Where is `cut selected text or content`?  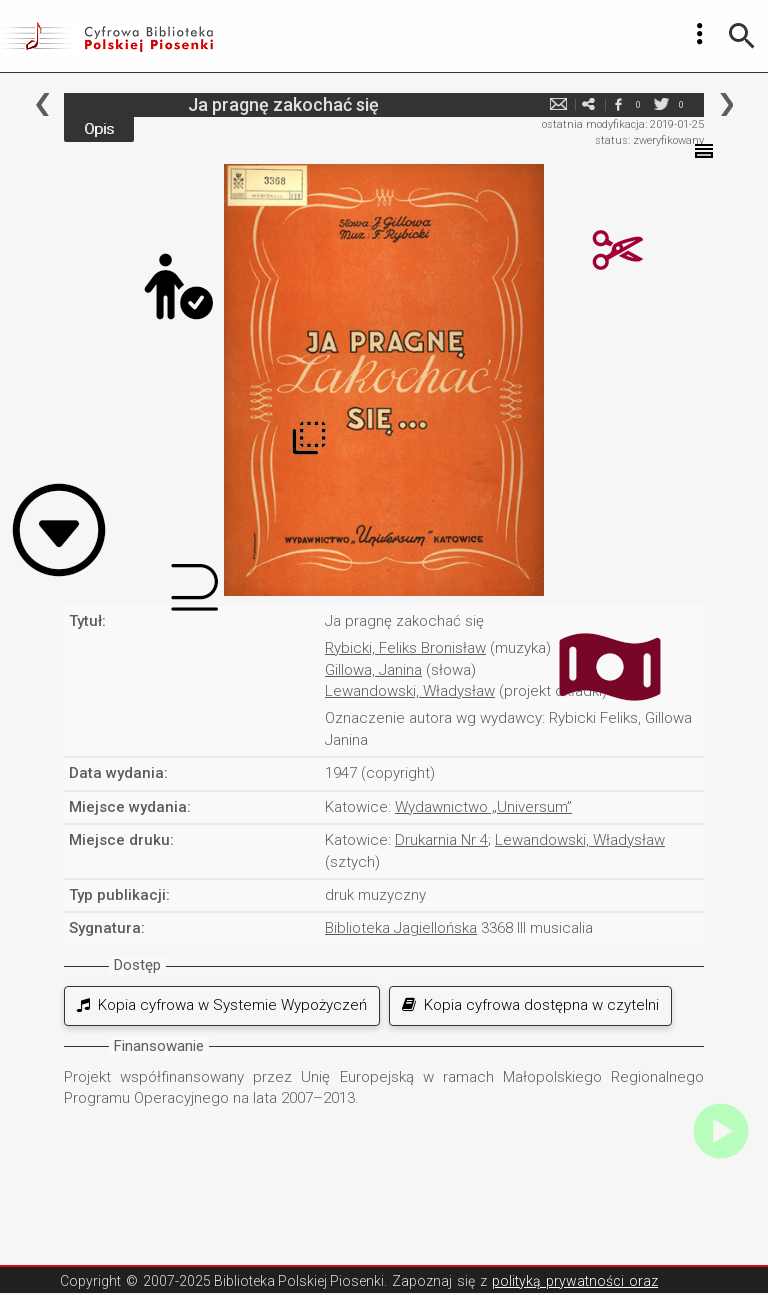 cut selected text or content is located at coordinates (618, 250).